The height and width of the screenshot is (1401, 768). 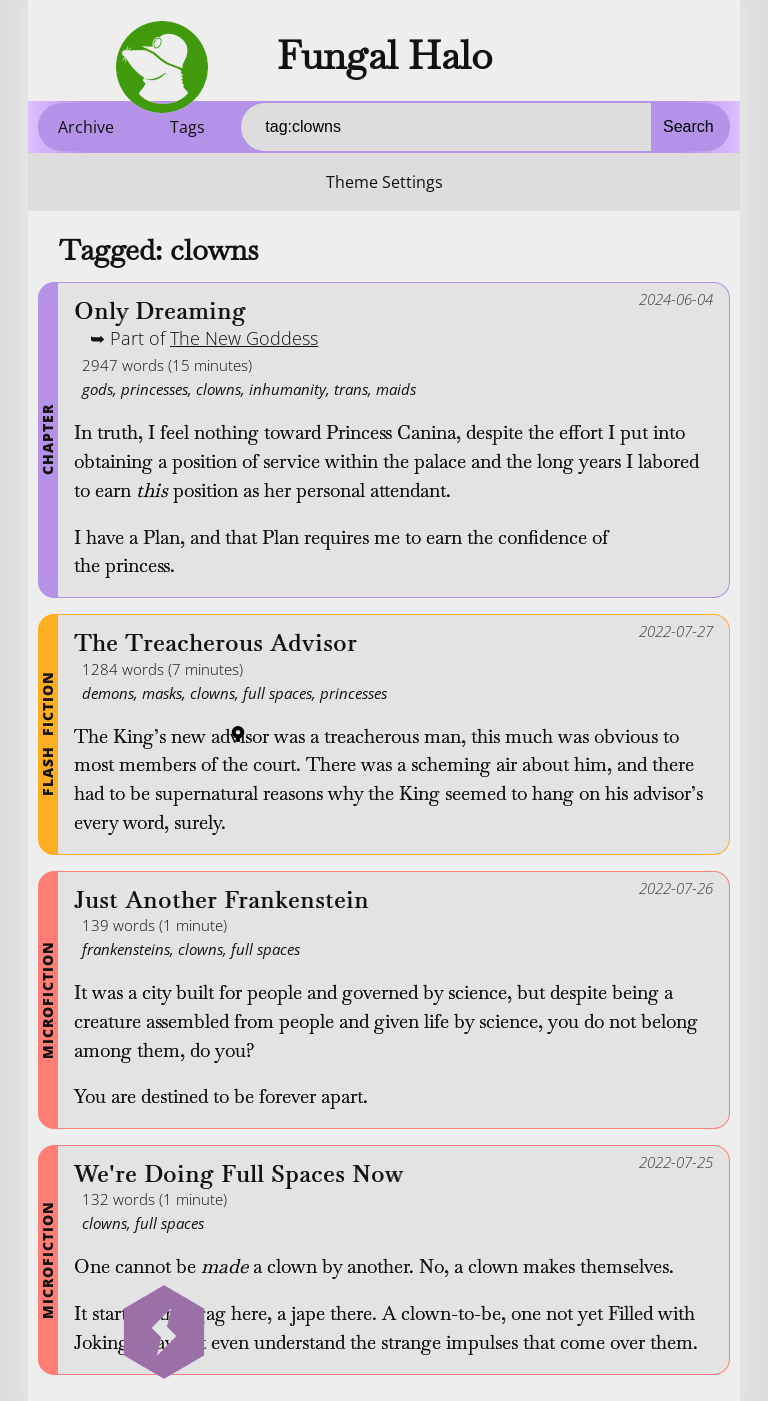 What do you see at coordinates (164, 1332) in the screenshot?
I see `lightning network logo` at bounding box center [164, 1332].